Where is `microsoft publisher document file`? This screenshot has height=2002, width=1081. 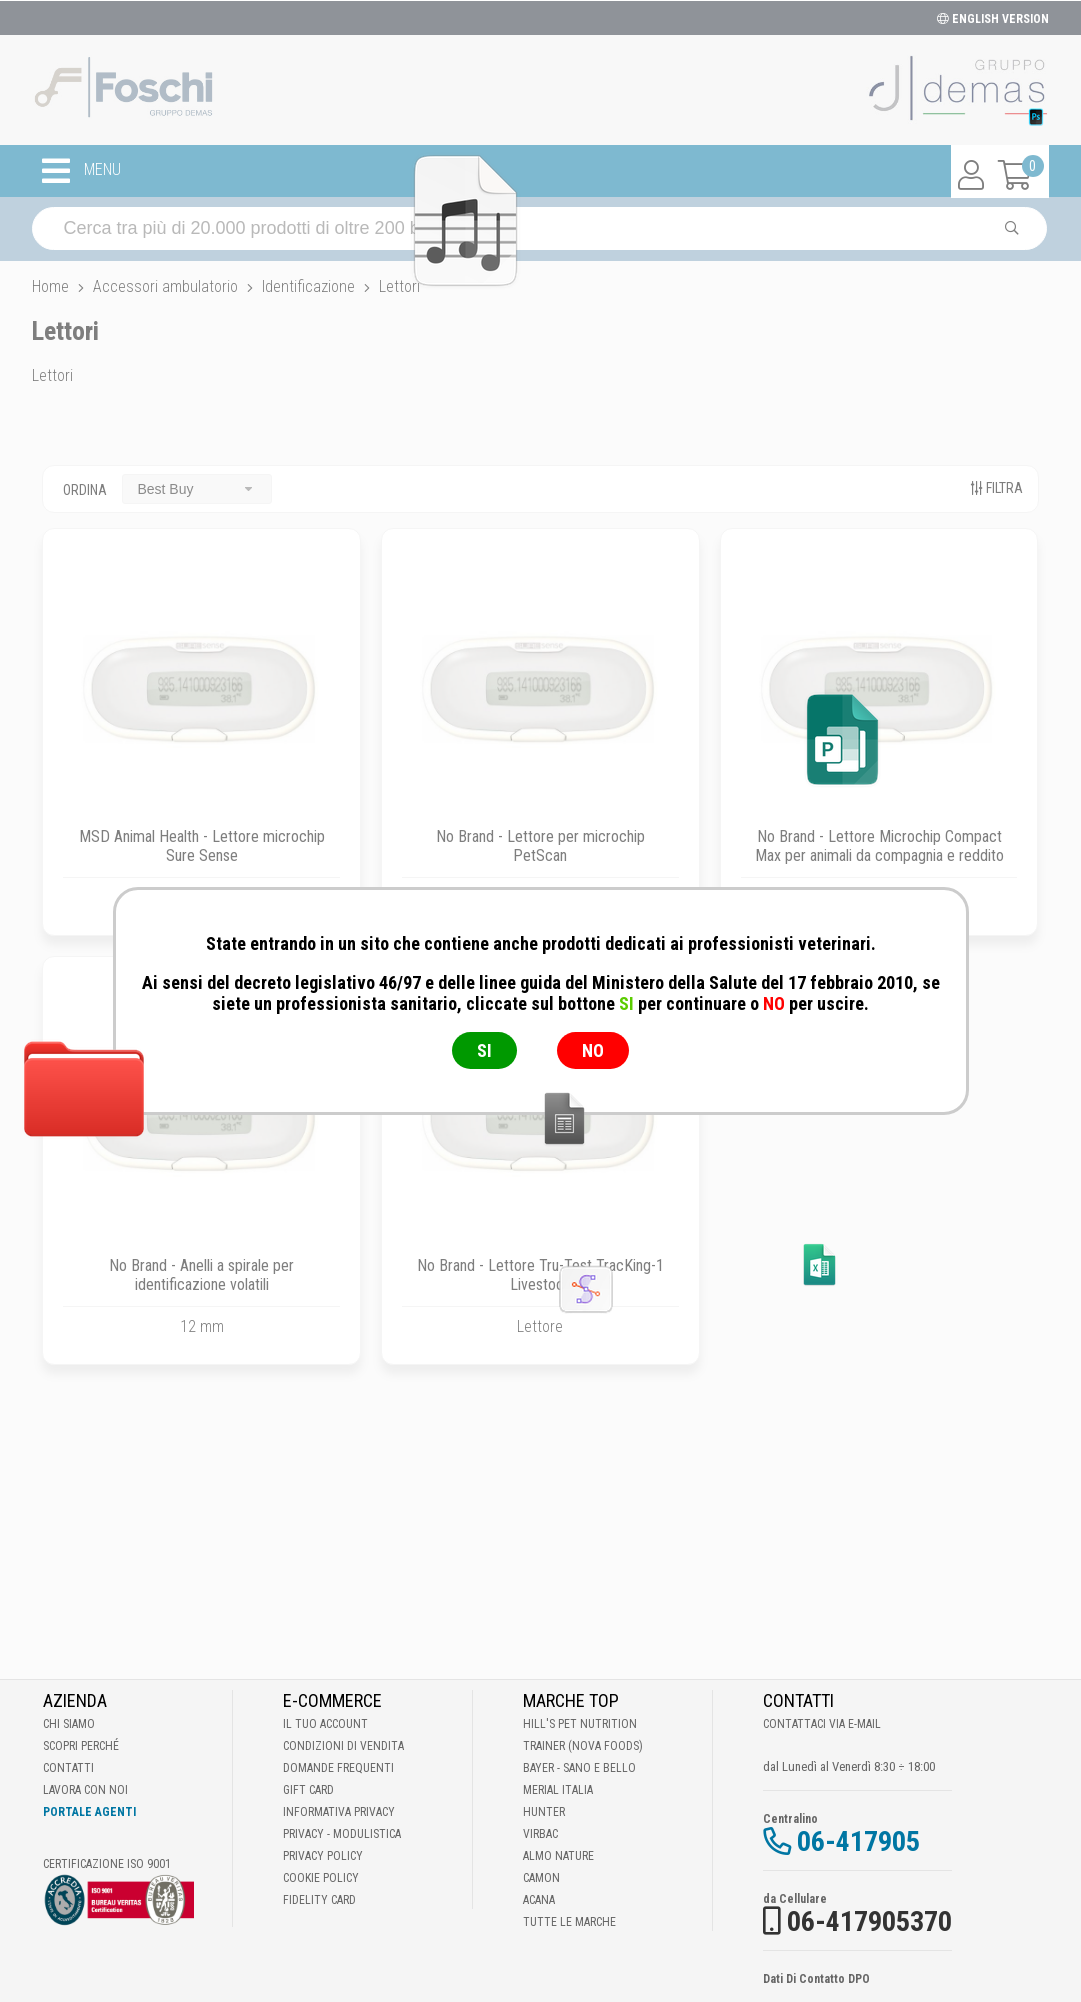 microsoft publisher document file is located at coordinates (842, 739).